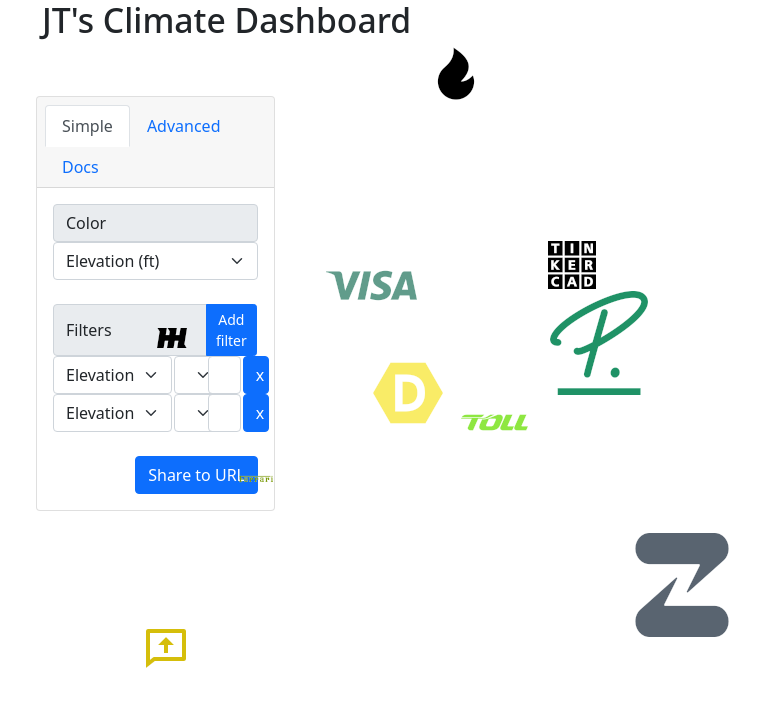 This screenshot has height=720, width=780. I want to click on indicates trending or popular content, so click(456, 73).